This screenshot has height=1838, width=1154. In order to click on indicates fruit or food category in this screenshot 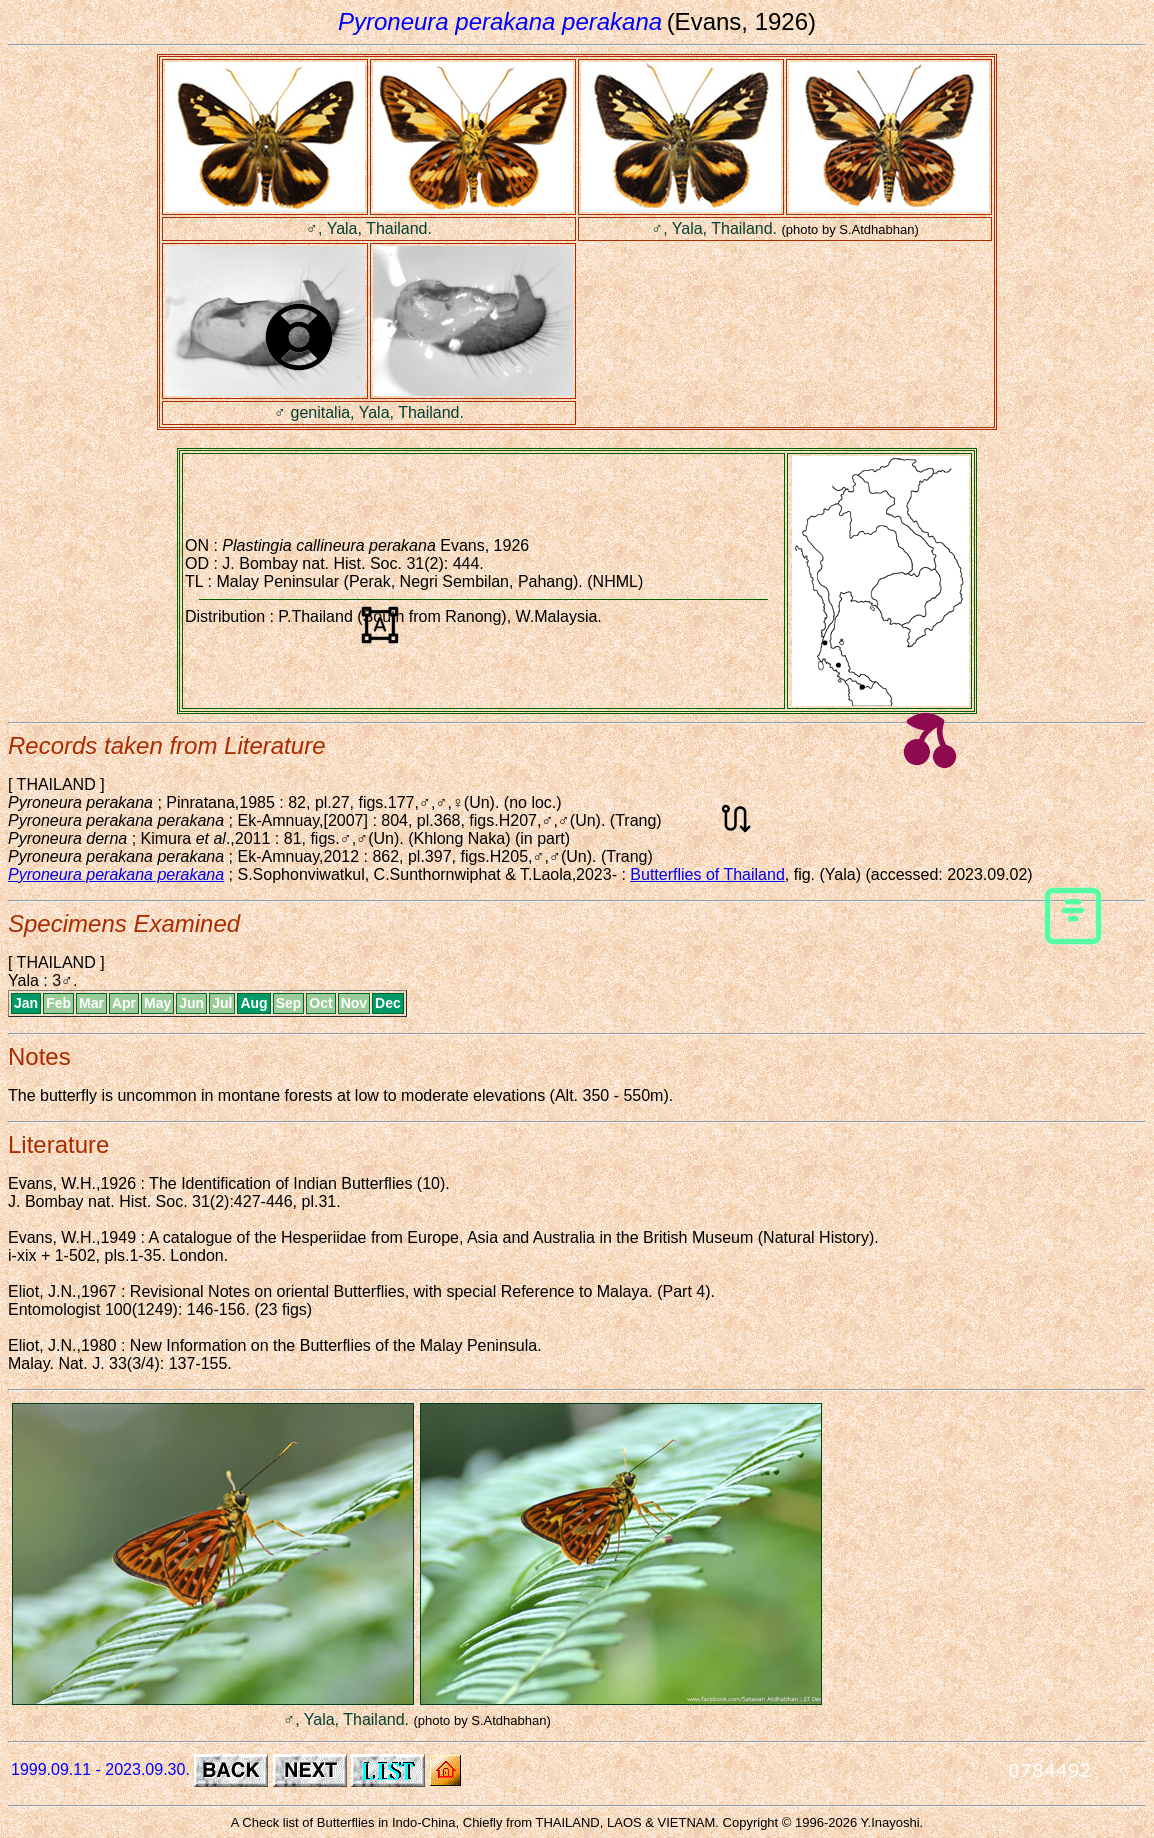, I will do `click(930, 739)`.